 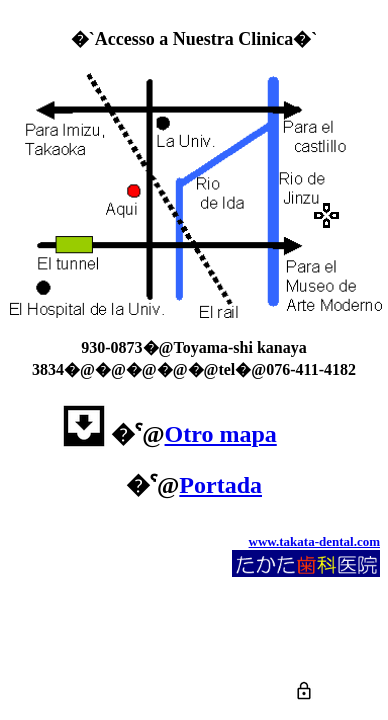 What do you see at coordinates (304, 691) in the screenshot?
I see `indicates a secure connection` at bounding box center [304, 691].